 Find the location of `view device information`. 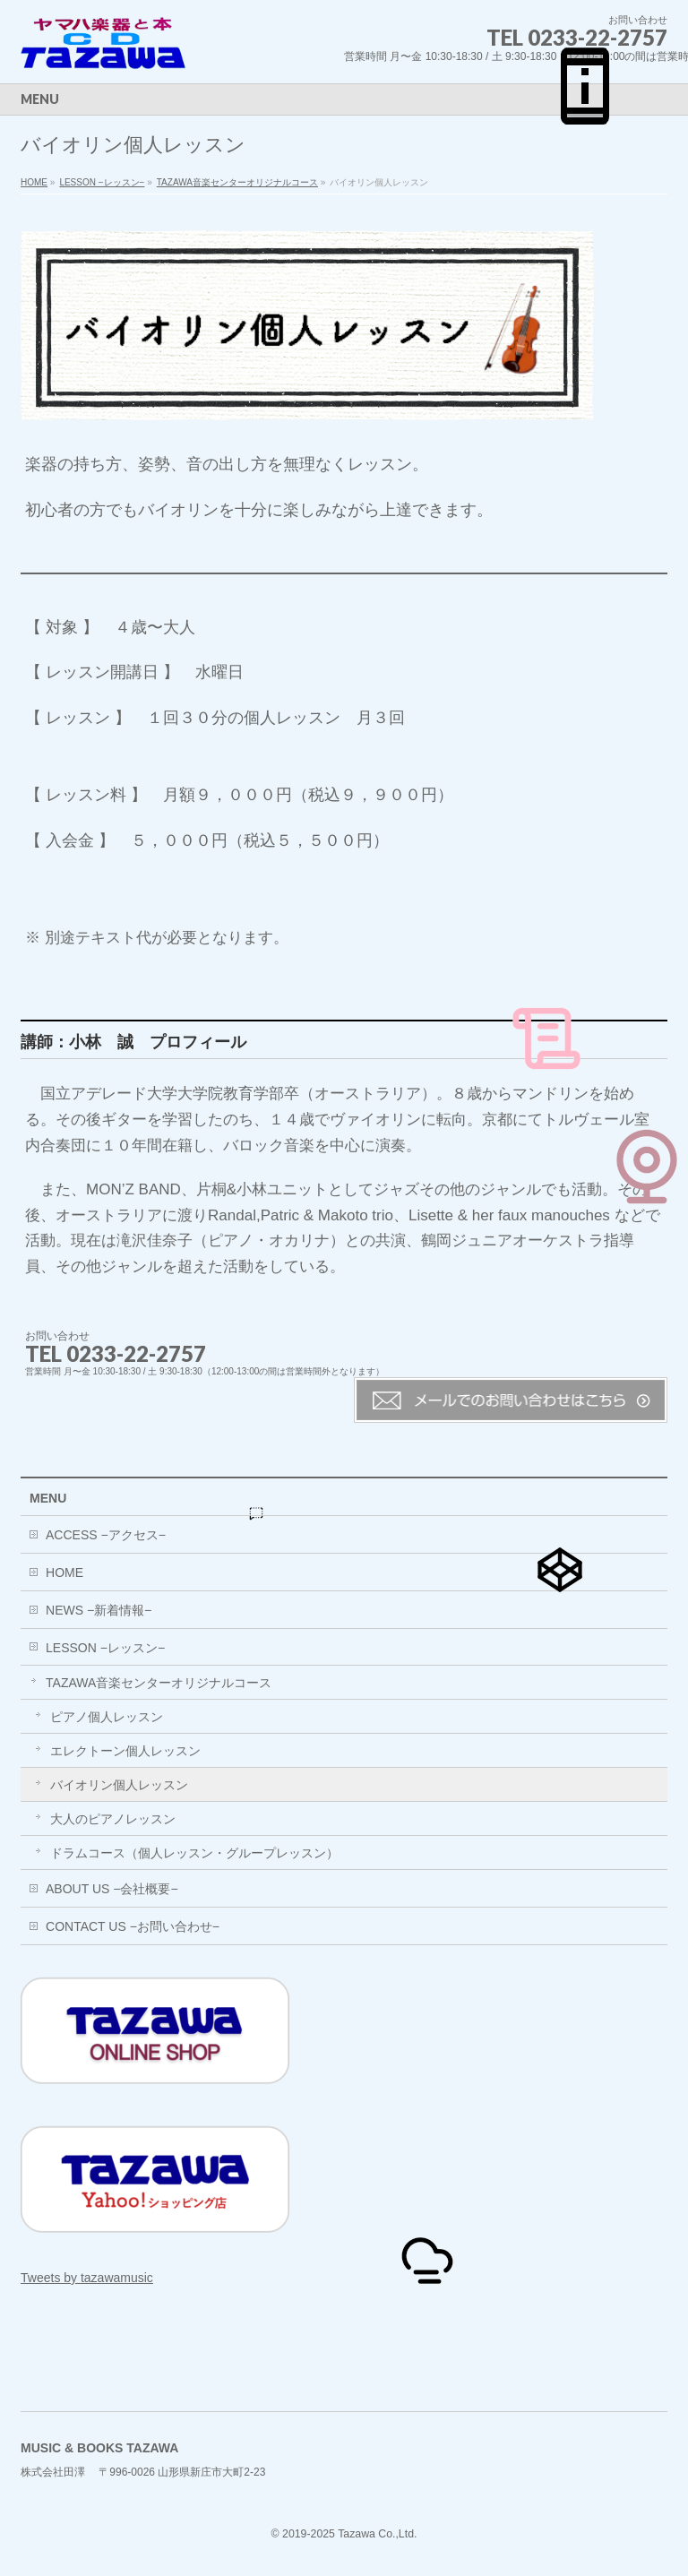

view device information is located at coordinates (585, 86).